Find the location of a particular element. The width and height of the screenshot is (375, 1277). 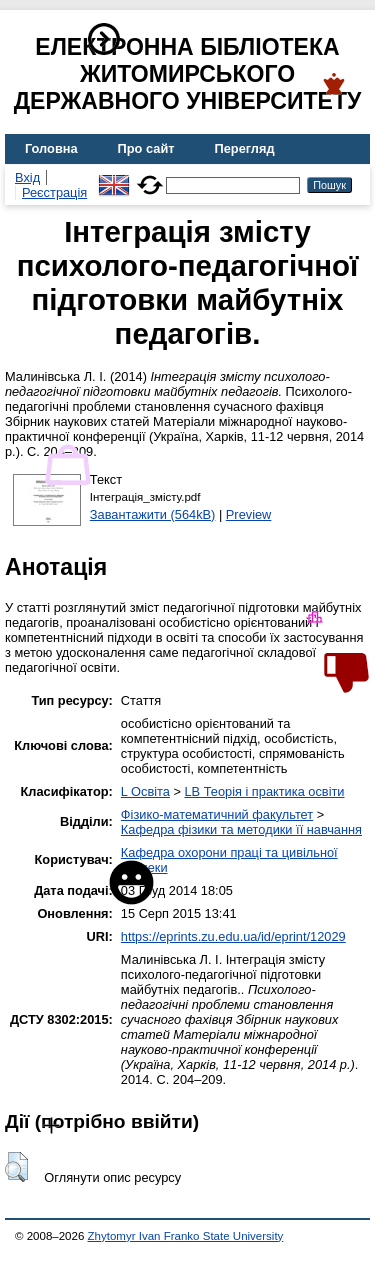

go to next item or step is located at coordinates (104, 39).